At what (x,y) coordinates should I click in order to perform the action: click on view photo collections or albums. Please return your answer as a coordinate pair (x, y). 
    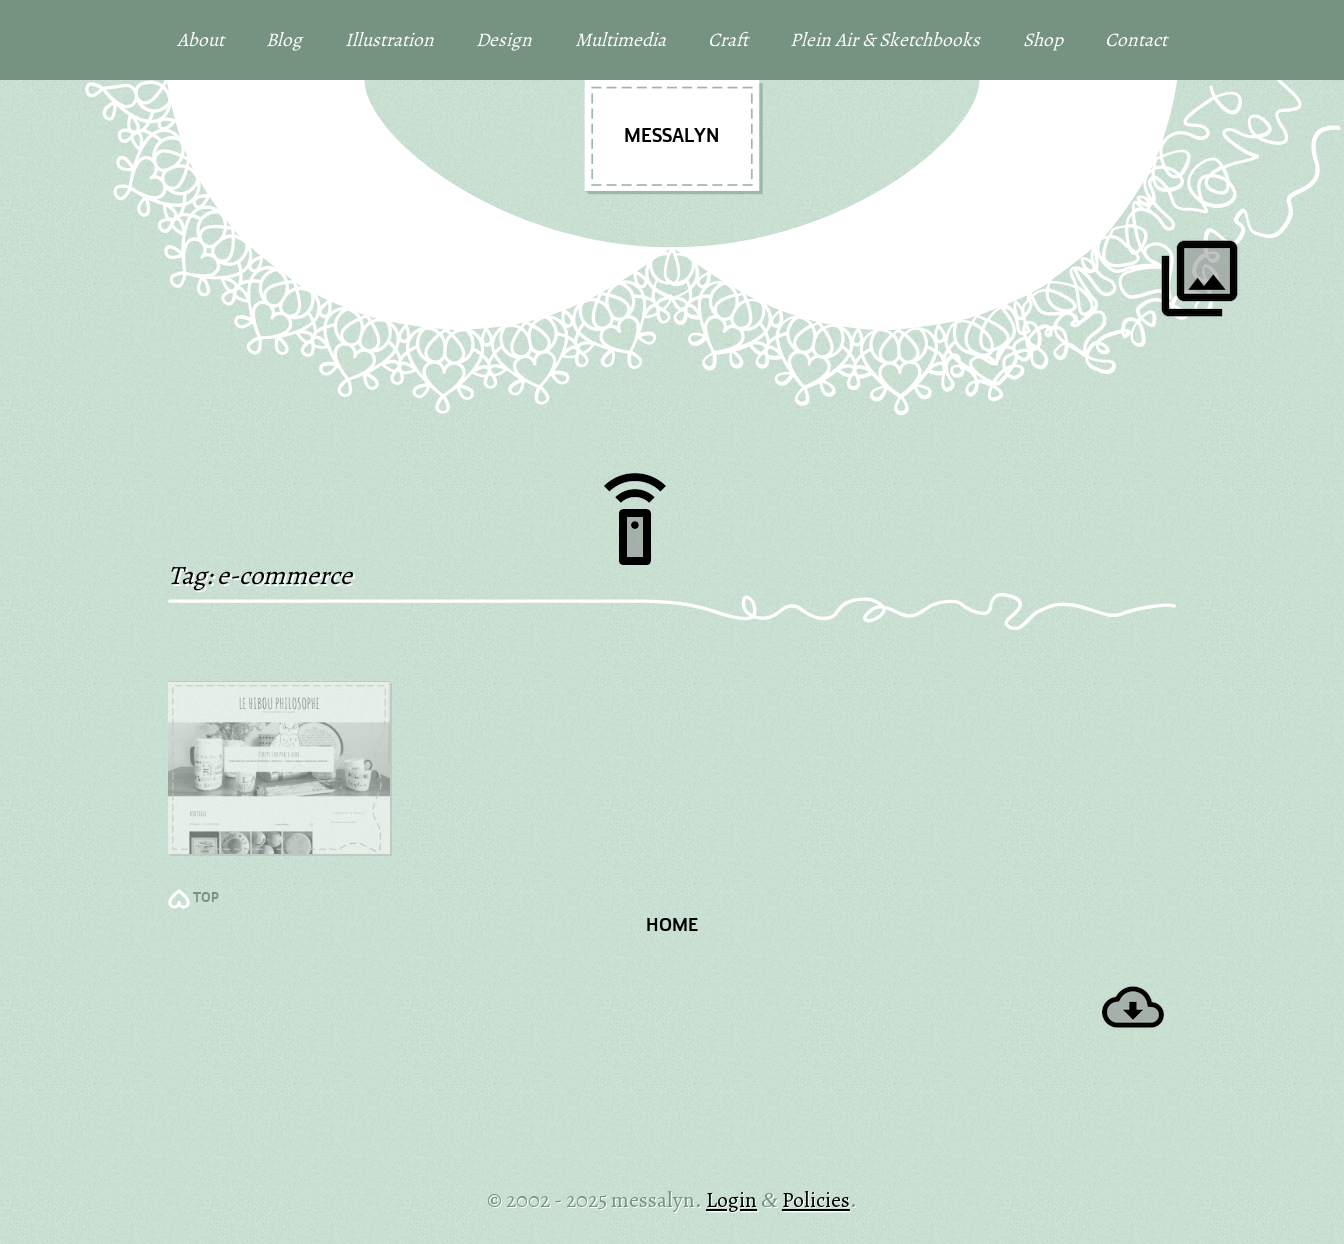
    Looking at the image, I should click on (1199, 278).